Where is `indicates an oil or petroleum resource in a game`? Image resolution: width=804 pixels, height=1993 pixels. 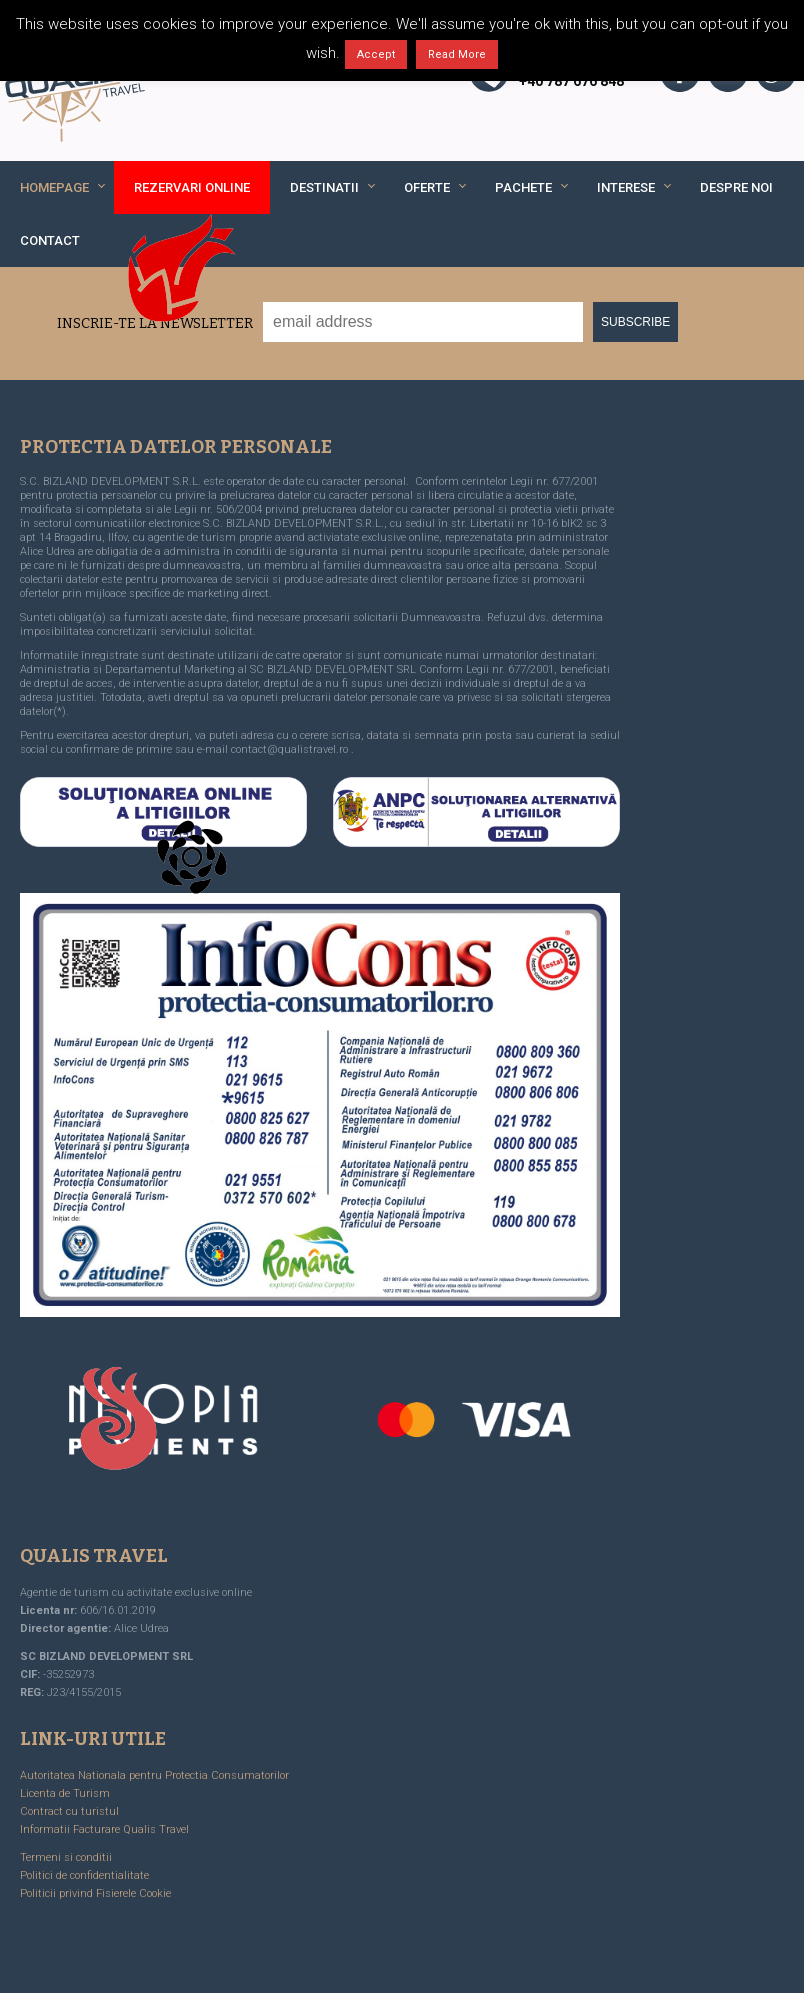 indicates an oil or petroleum resource in a game is located at coordinates (192, 857).